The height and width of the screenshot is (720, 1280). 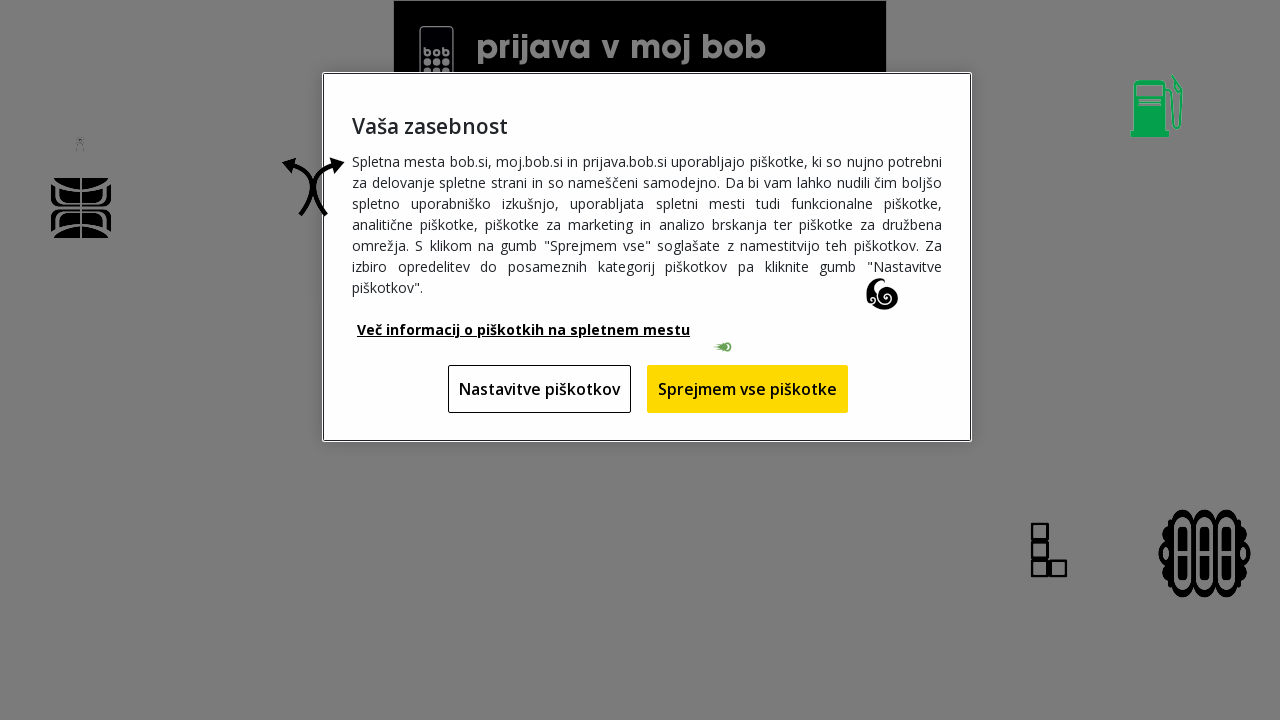 I want to click on indicates someone may be watching or monitoring activity, so click(x=80, y=144).